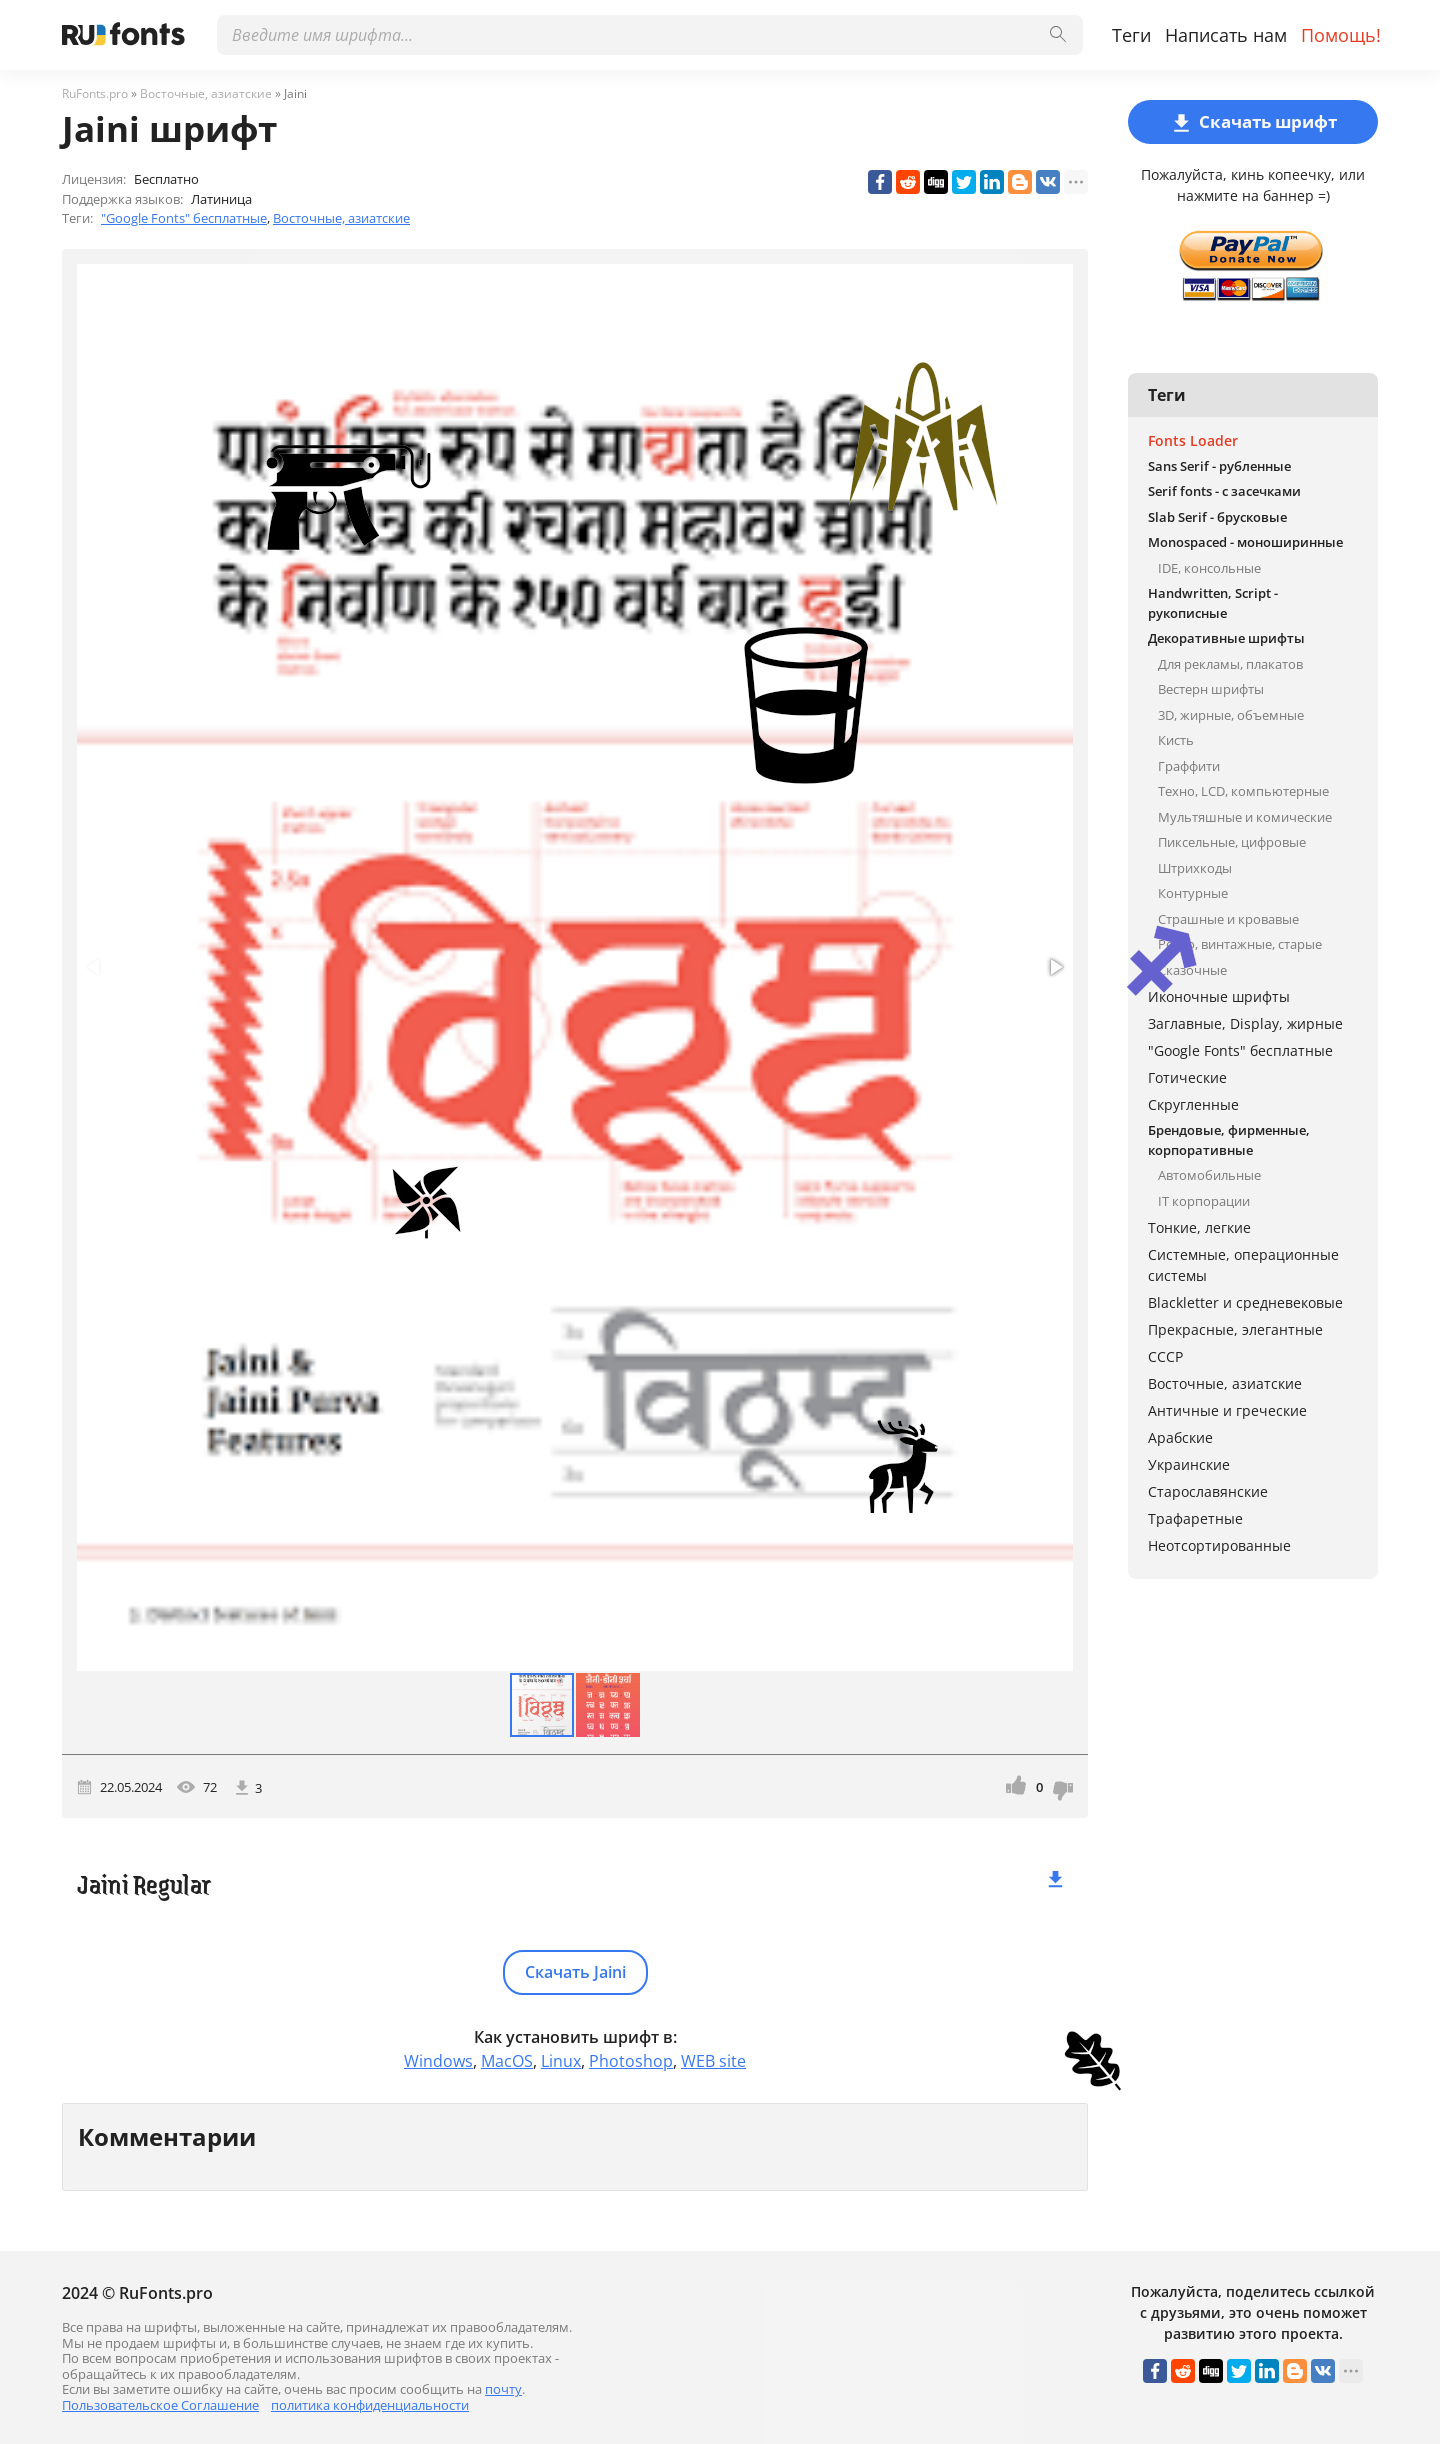 The image size is (1440, 2444). I want to click on wildlife or nature category indicator, so click(903, 1466).